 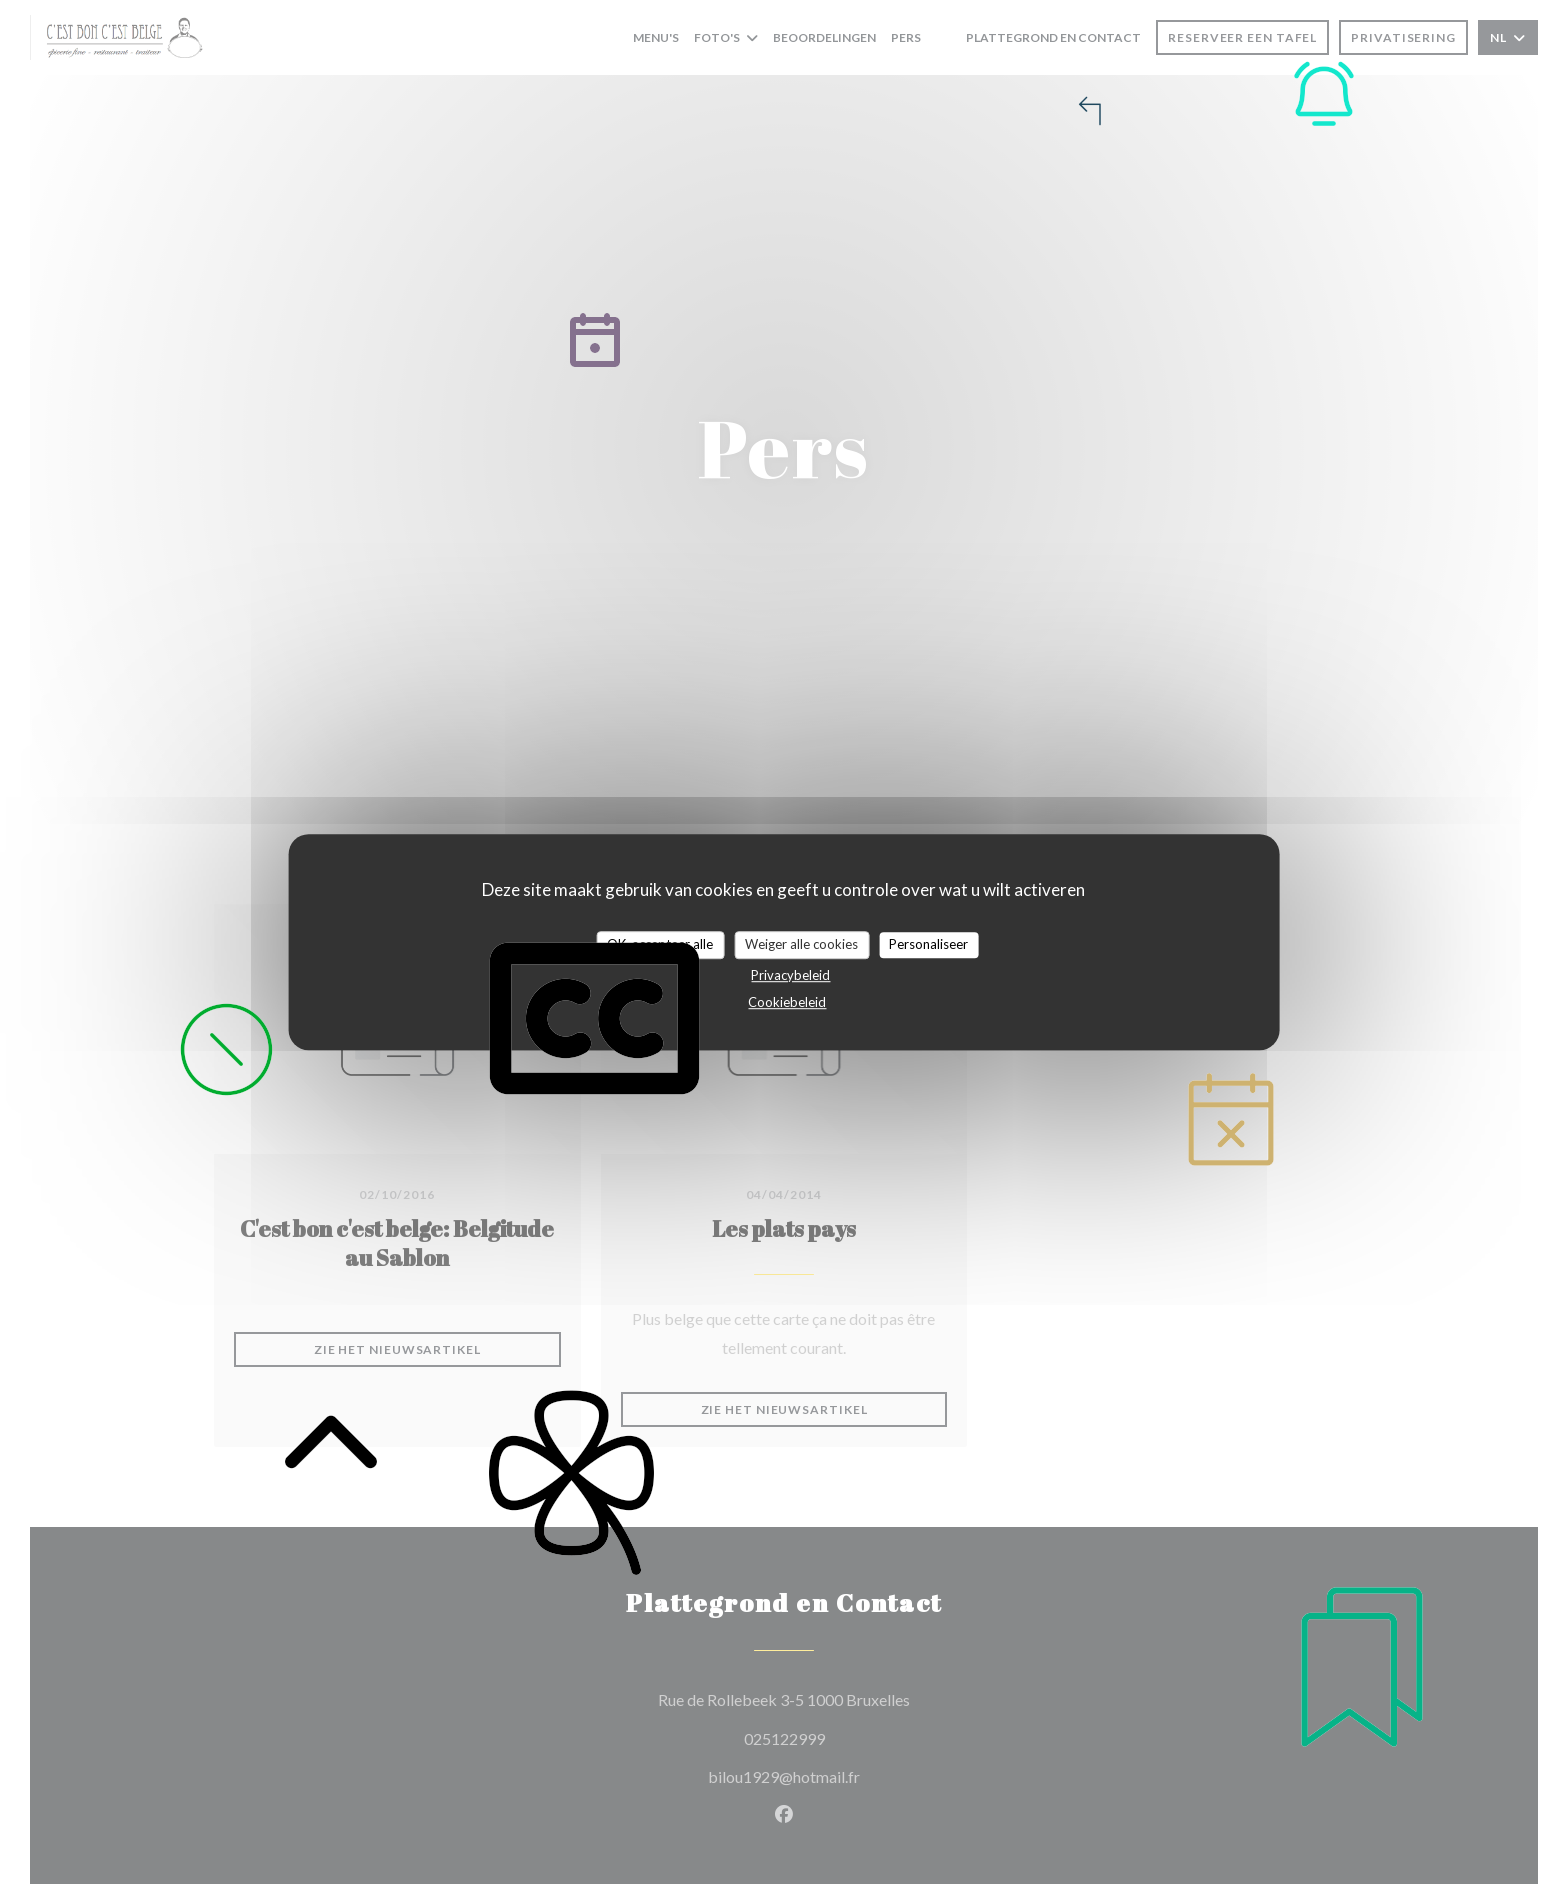 What do you see at coordinates (1091, 111) in the screenshot?
I see `undo last action` at bounding box center [1091, 111].